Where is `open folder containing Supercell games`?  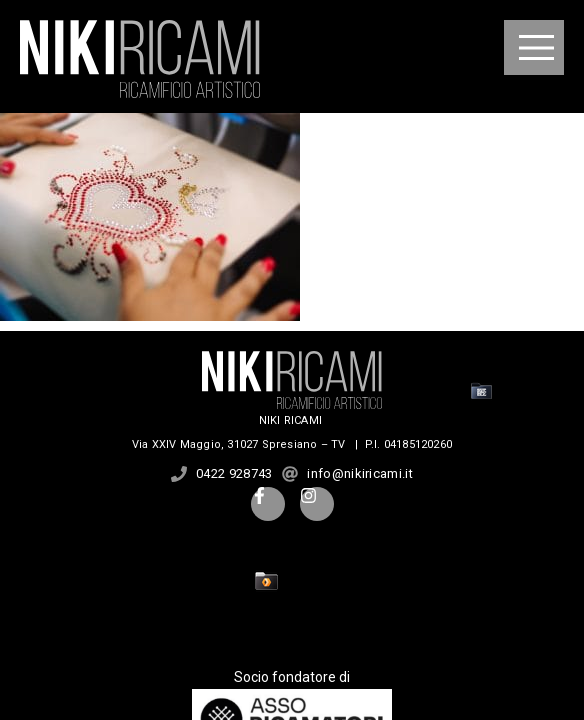 open folder containing Supercell games is located at coordinates (481, 391).